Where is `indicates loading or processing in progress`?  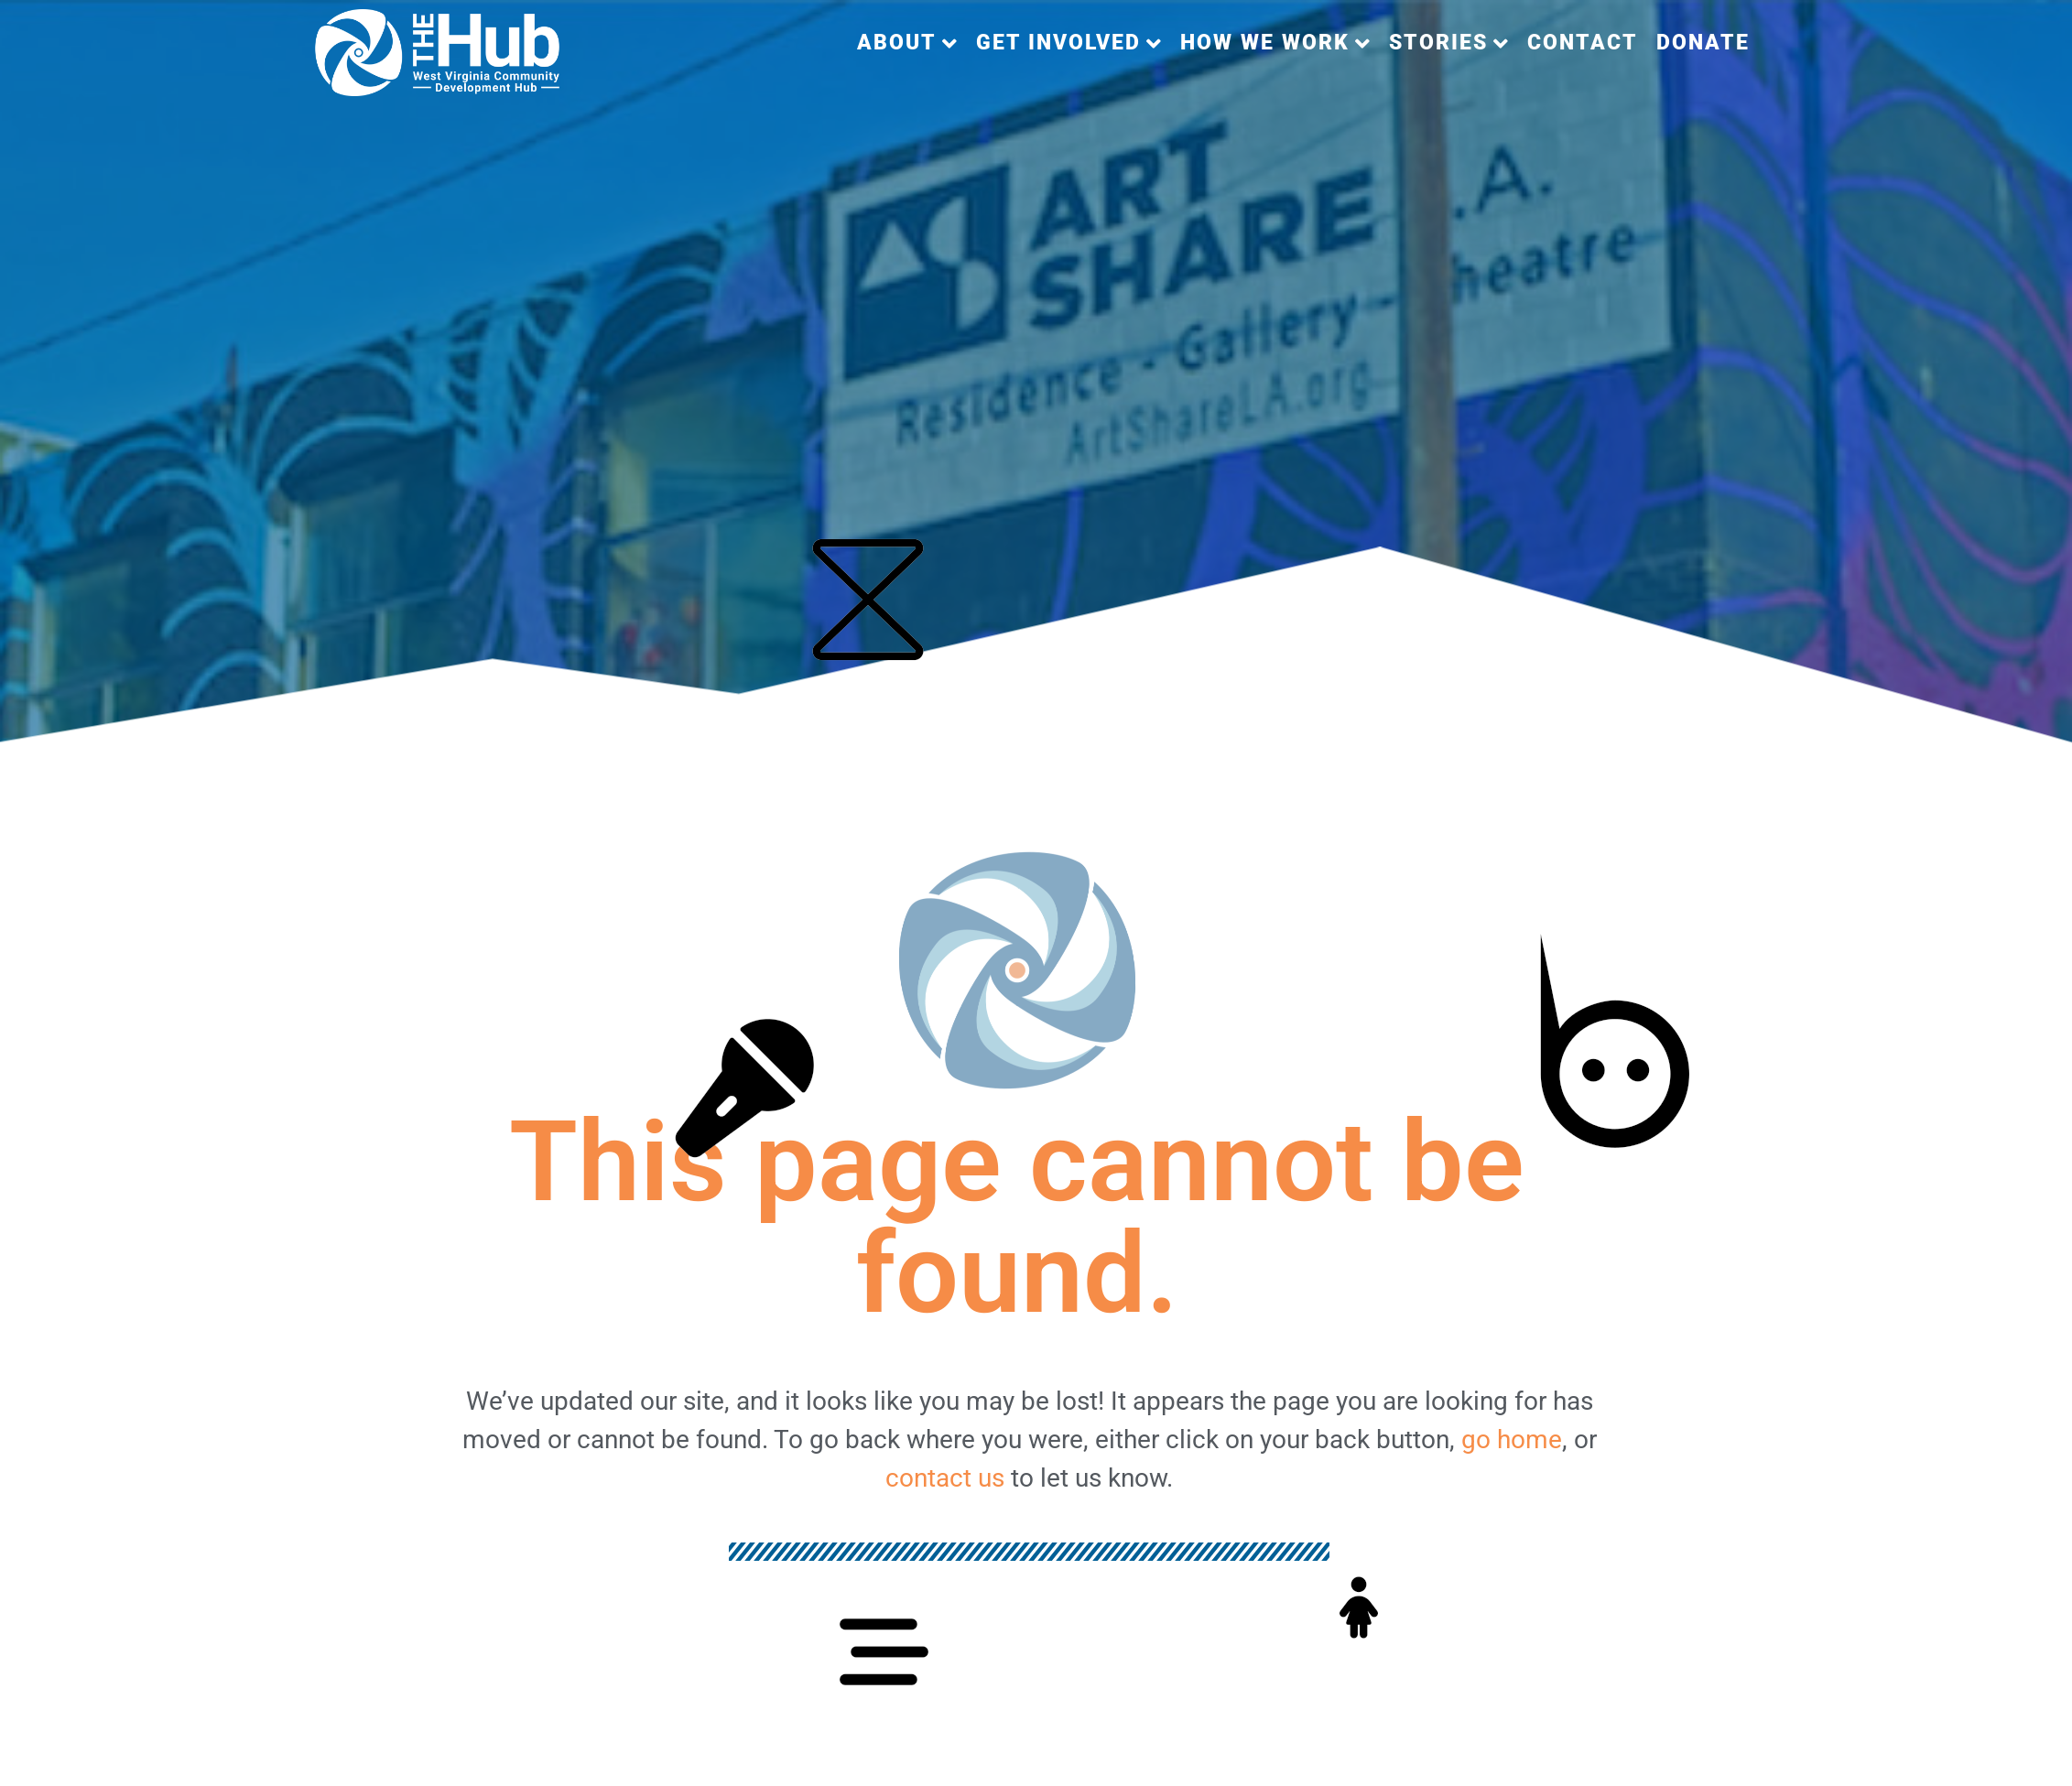 indicates loading or processing in progress is located at coordinates (868, 600).